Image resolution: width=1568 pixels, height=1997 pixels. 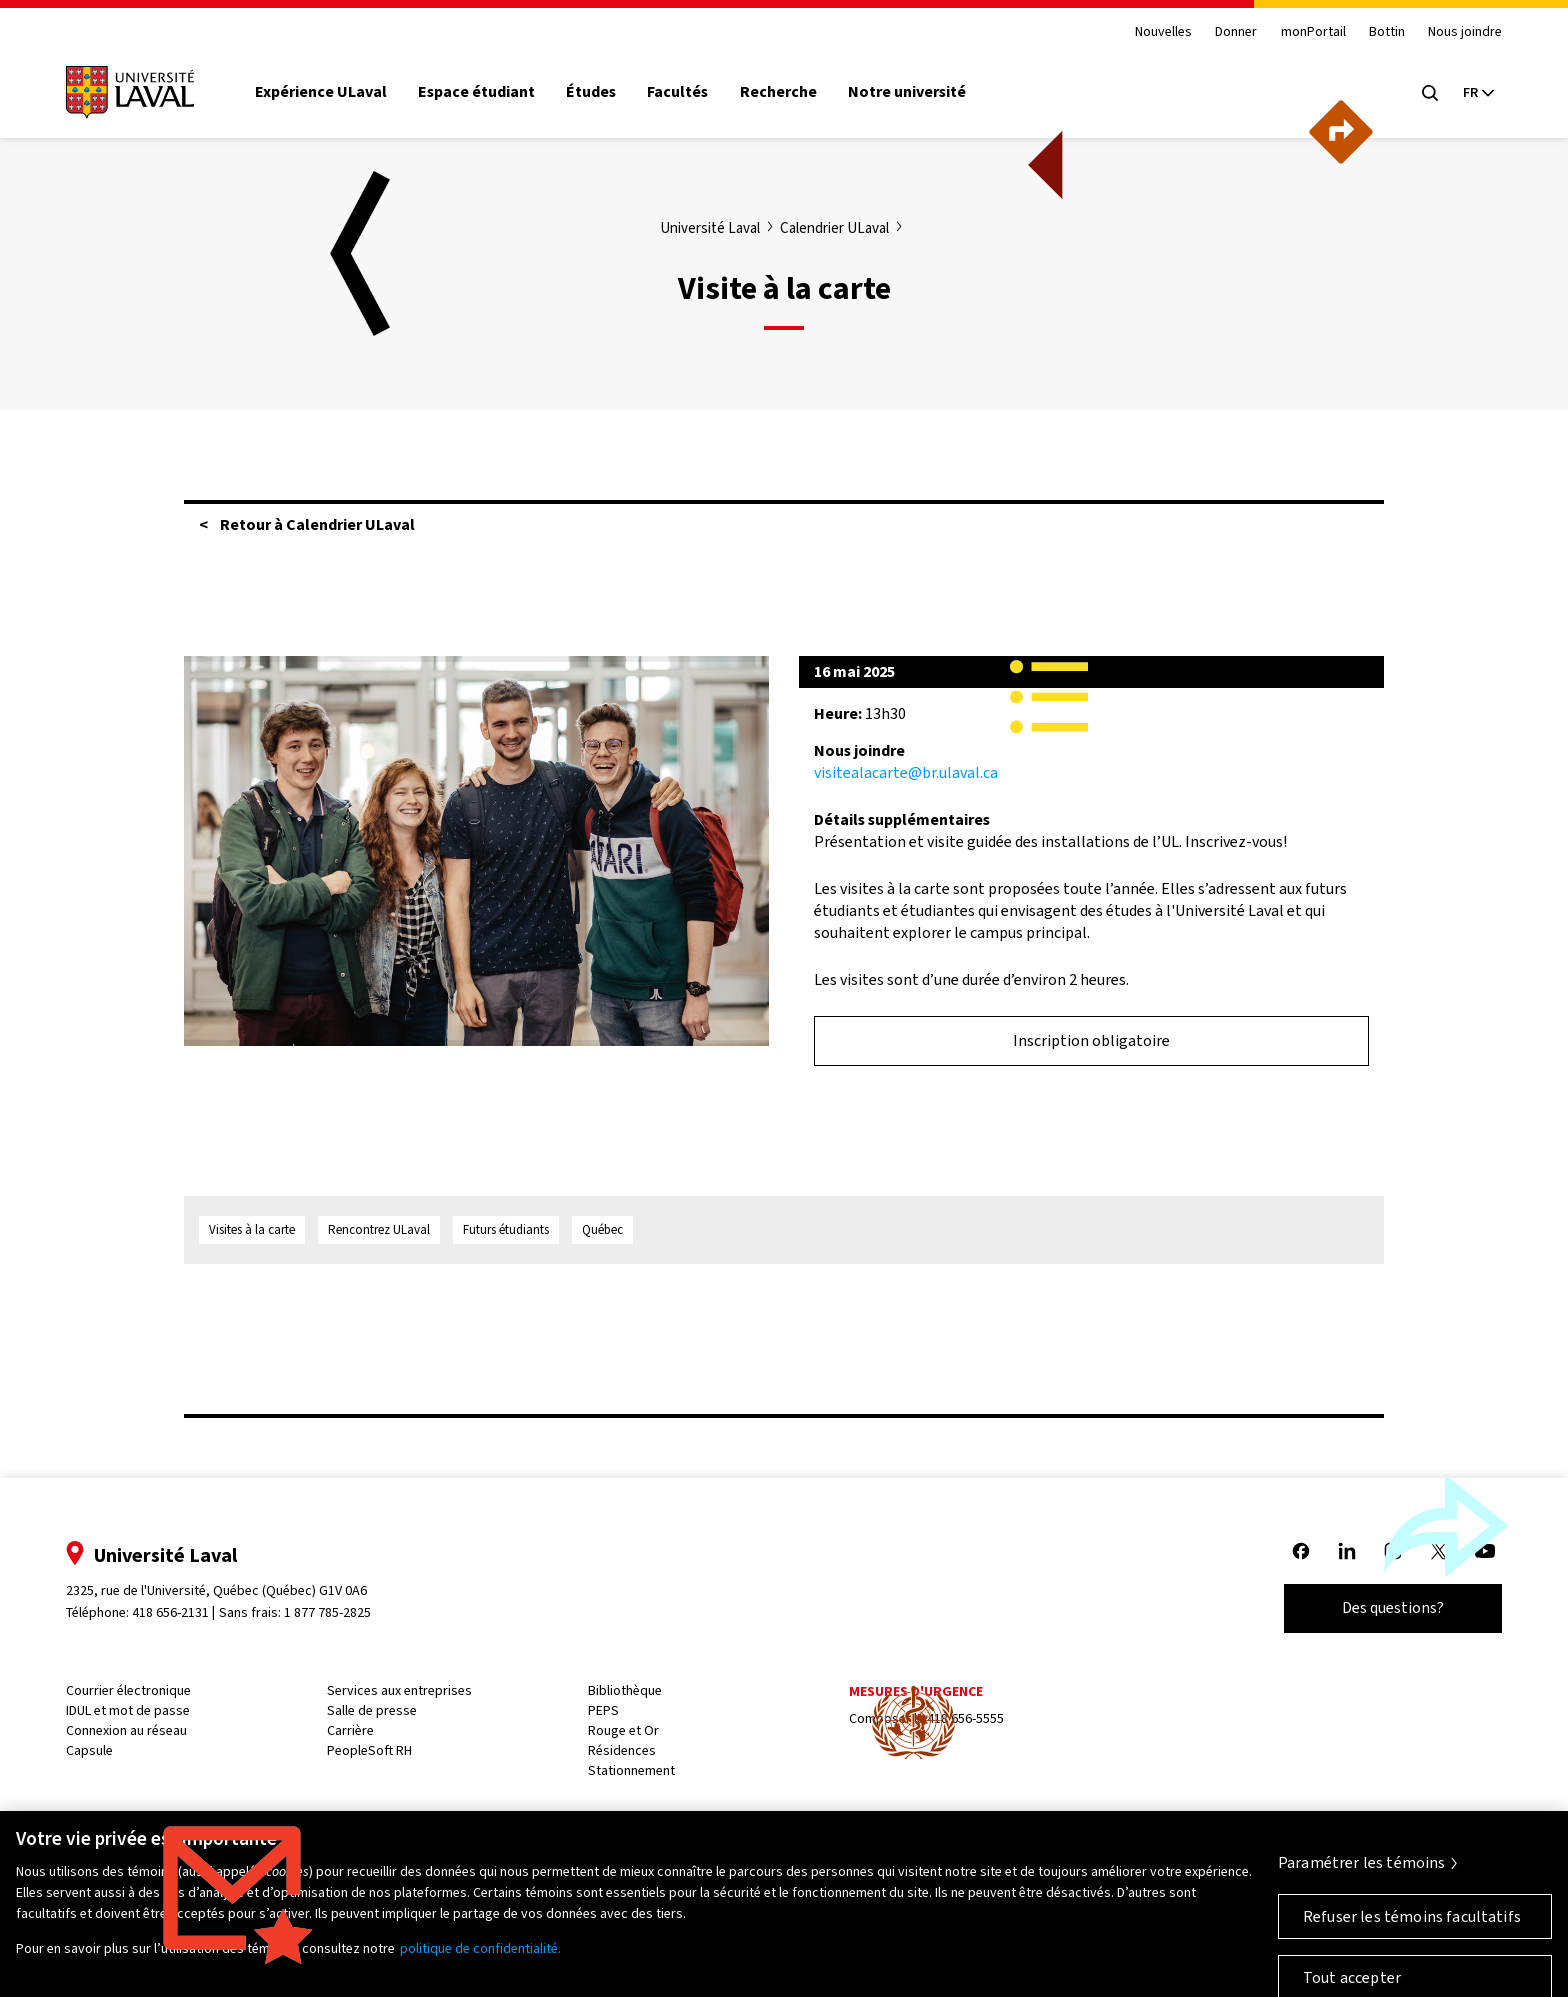 I want to click on world health organization official logo, so click(x=913, y=1722).